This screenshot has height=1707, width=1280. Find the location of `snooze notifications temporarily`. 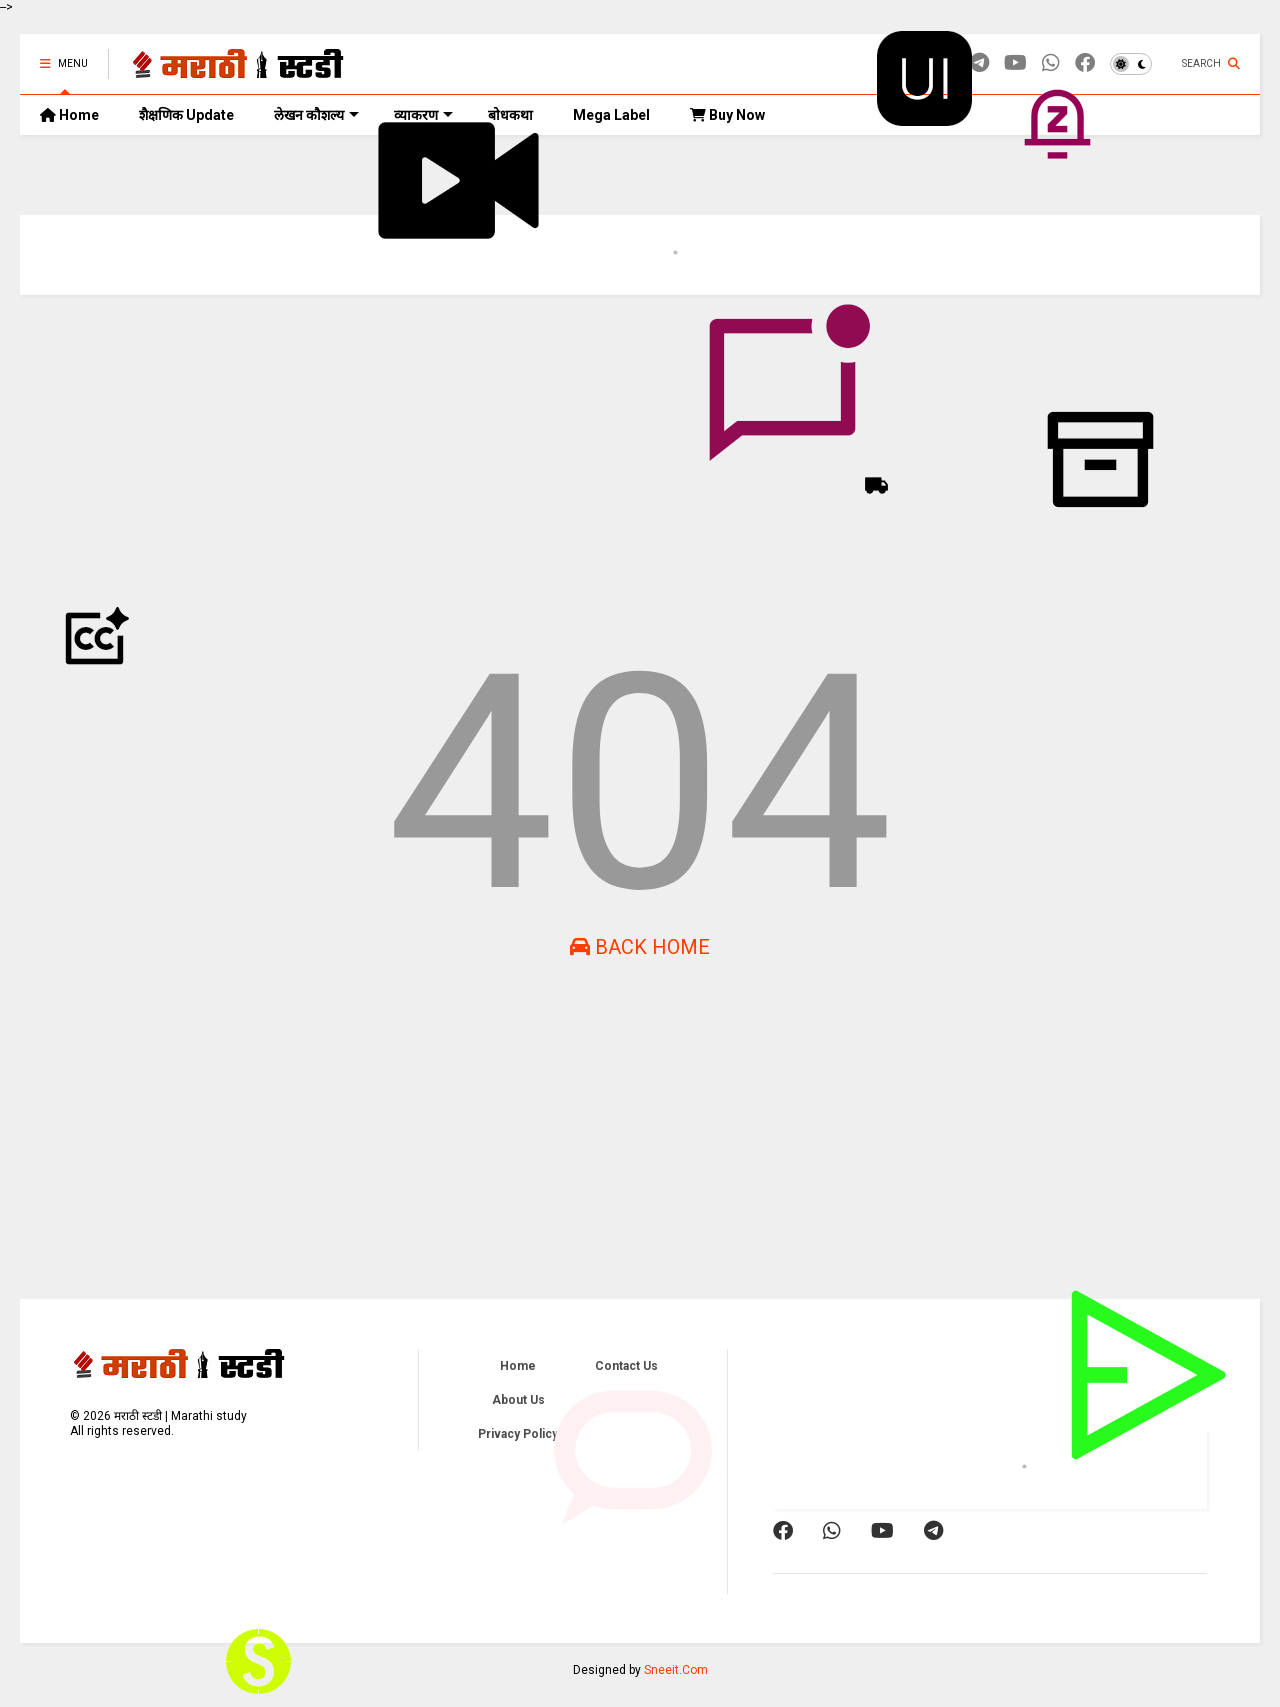

snooze notifications temporarily is located at coordinates (1057, 122).